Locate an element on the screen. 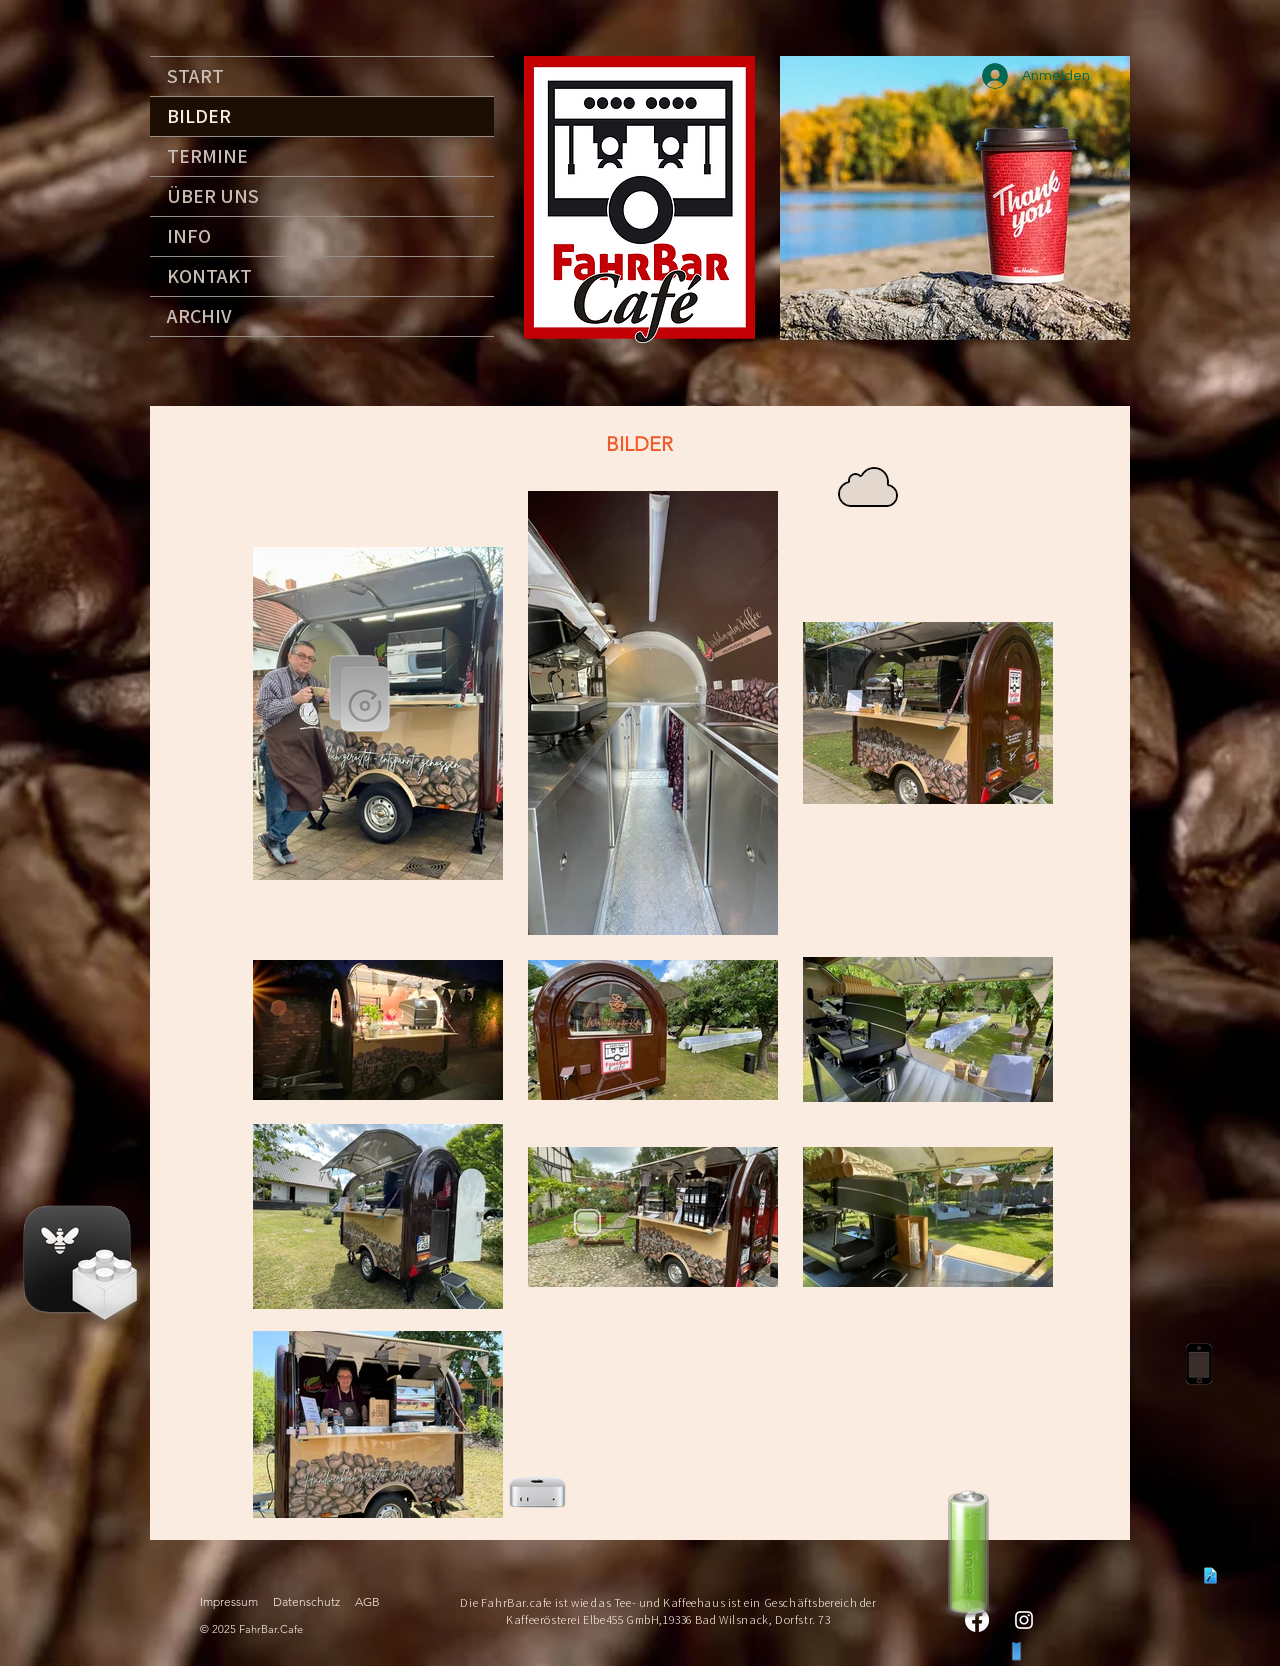  represents a mac mini device in system settings is located at coordinates (537, 1491).